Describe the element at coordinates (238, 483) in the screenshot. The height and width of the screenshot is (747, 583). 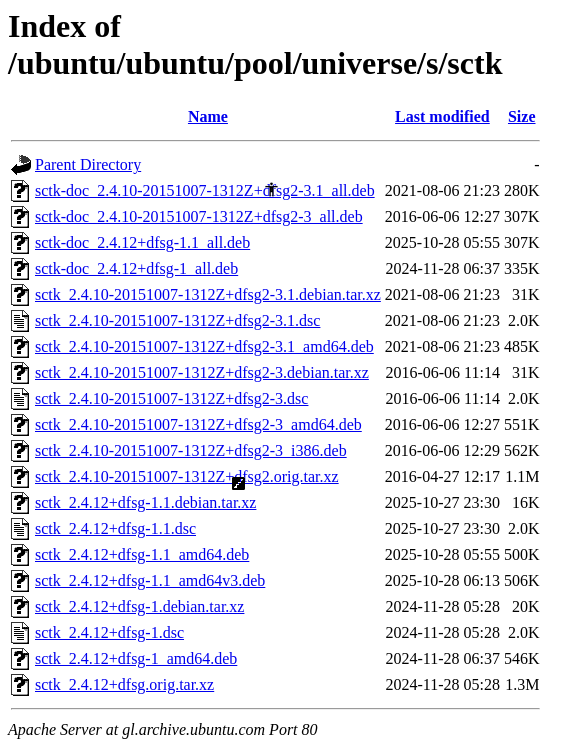
I see `indicates stairs or stairway access` at that location.